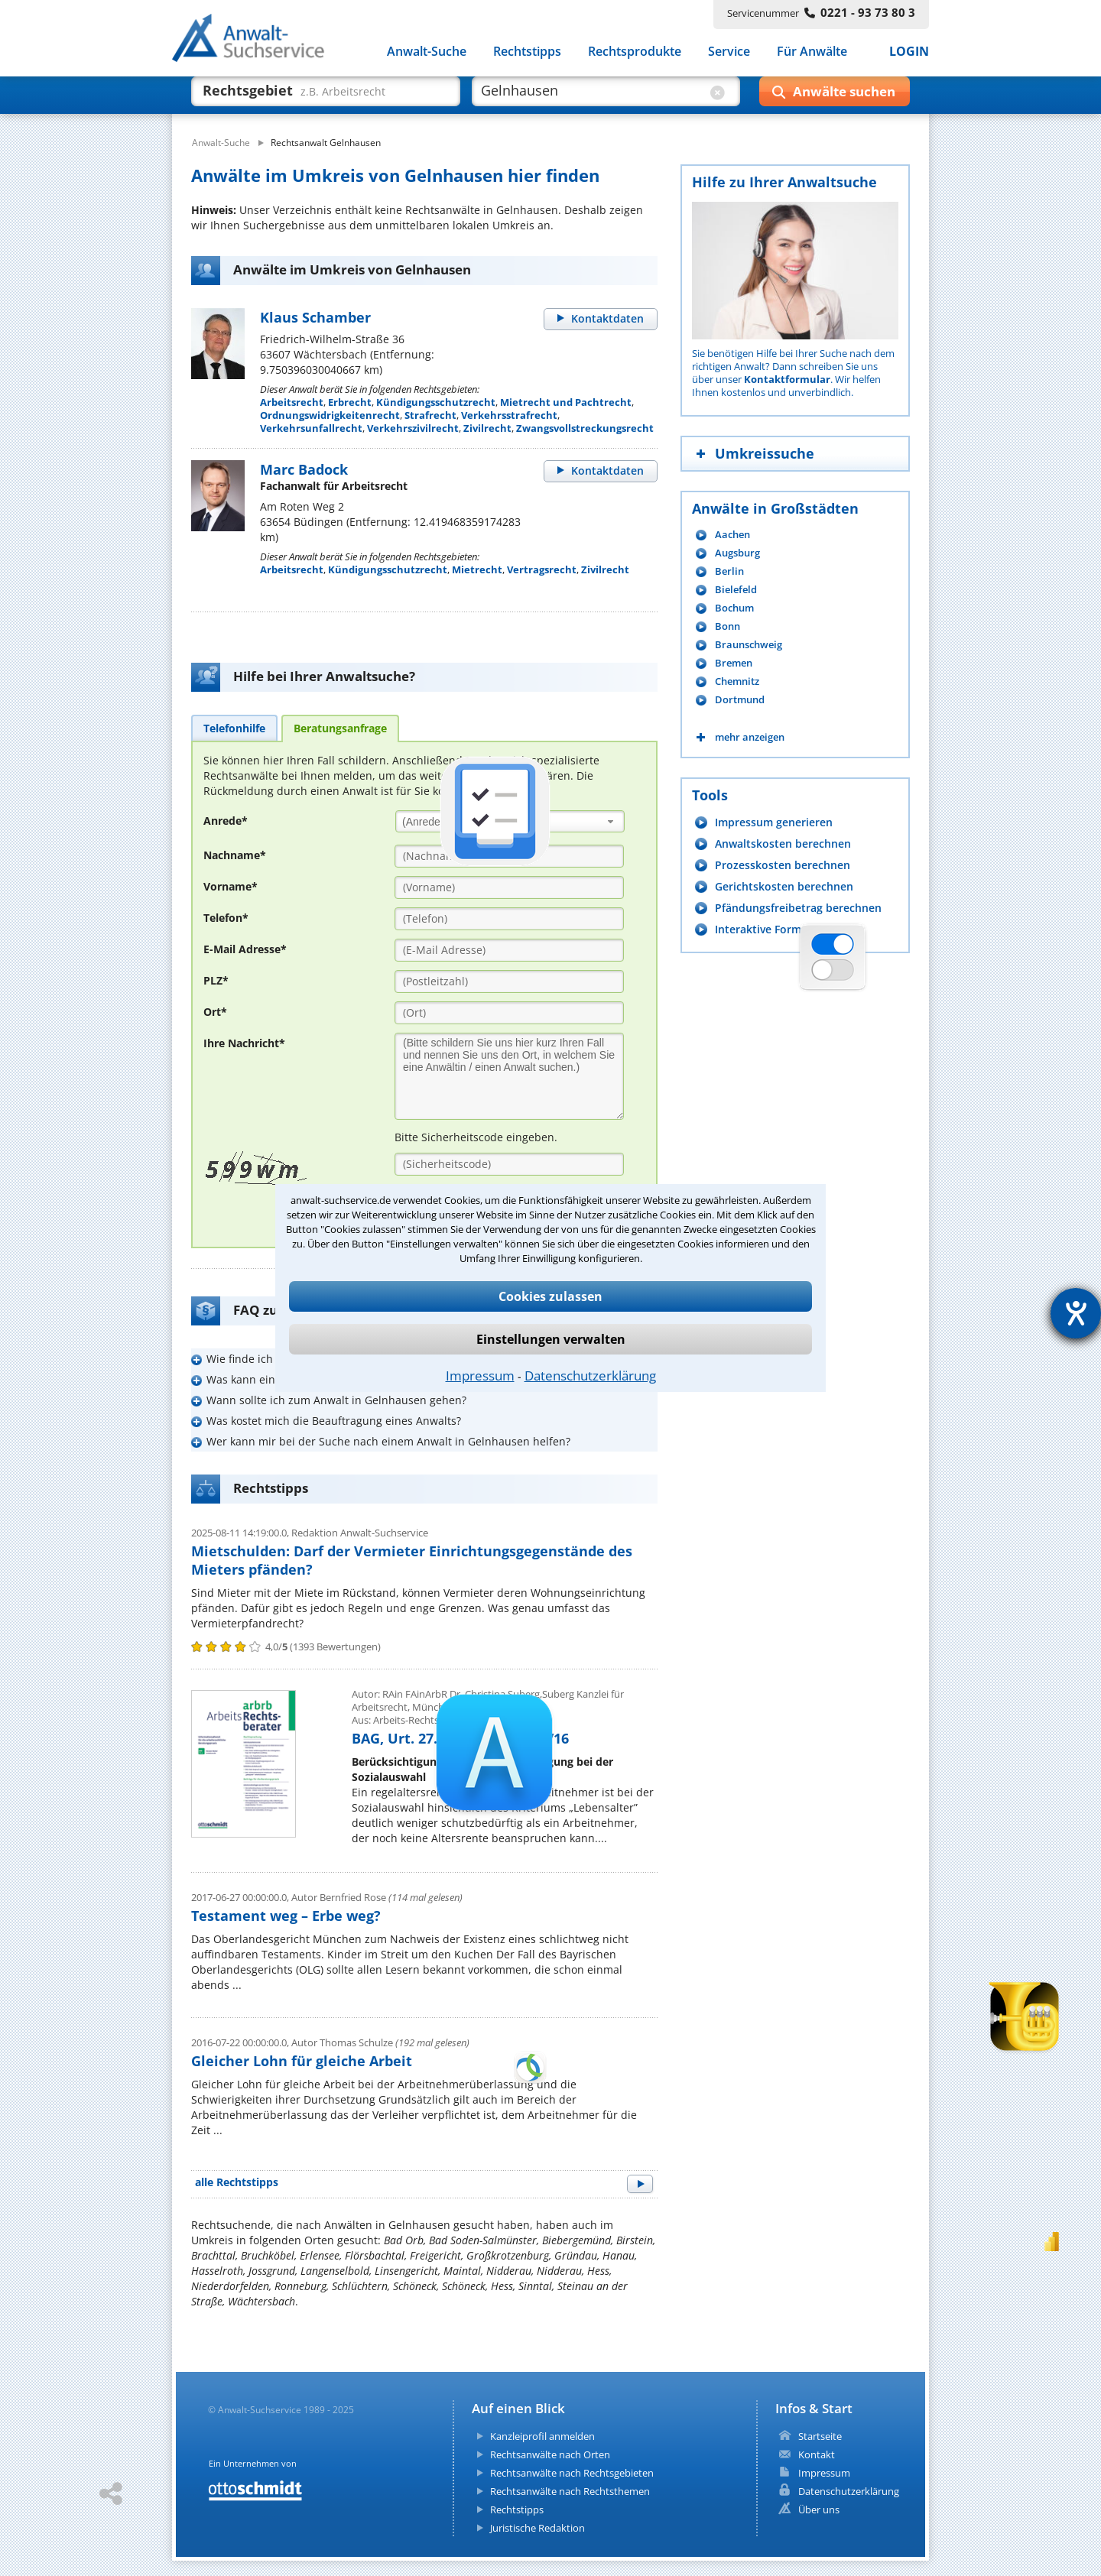 The width and height of the screenshot is (1101, 2576). I want to click on open cisco anyconnect vpn client, so click(530, 2067).